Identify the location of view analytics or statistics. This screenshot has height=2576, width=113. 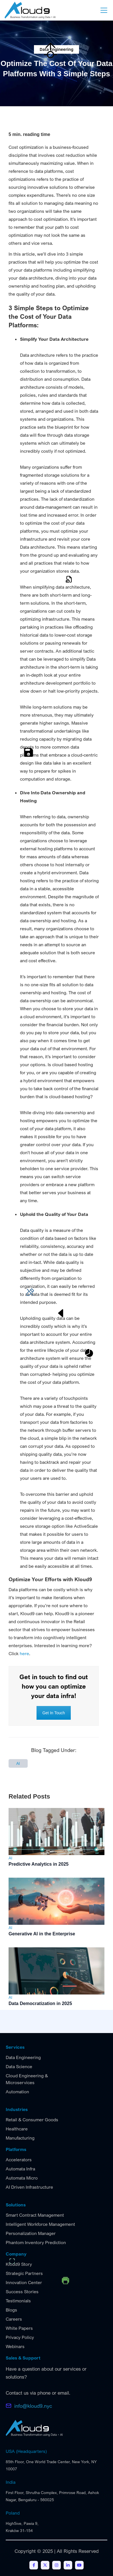
(89, 1353).